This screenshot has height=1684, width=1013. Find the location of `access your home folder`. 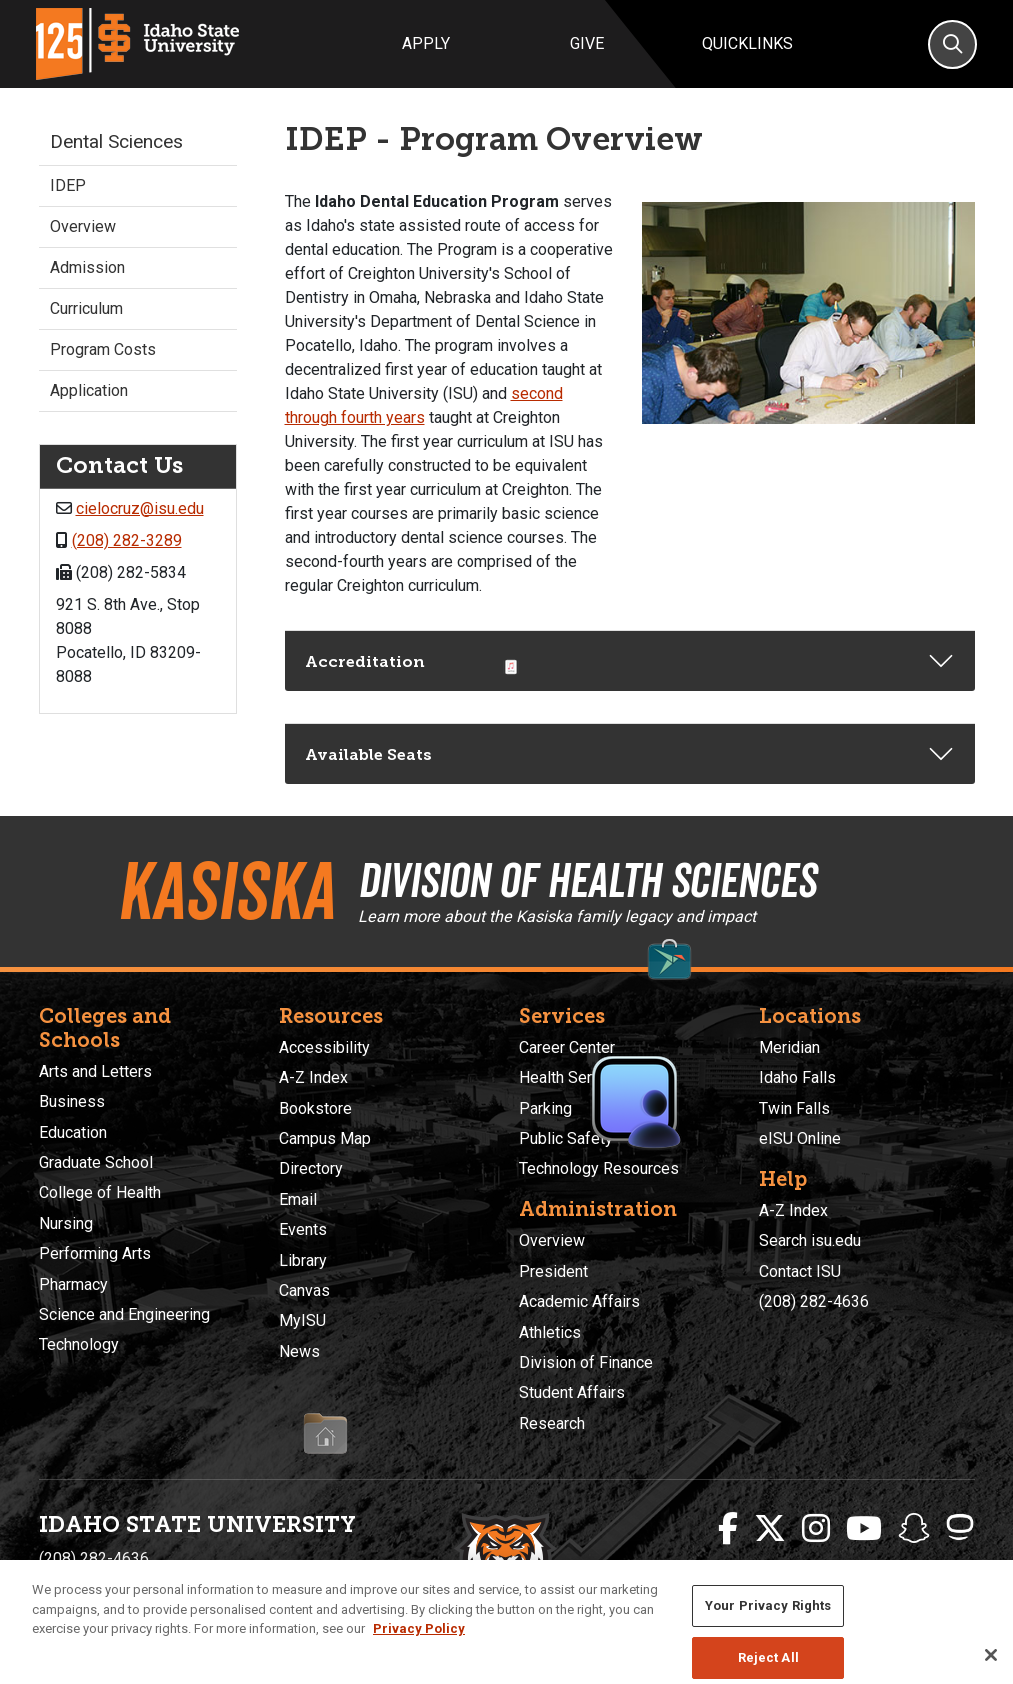

access your home folder is located at coordinates (325, 1433).